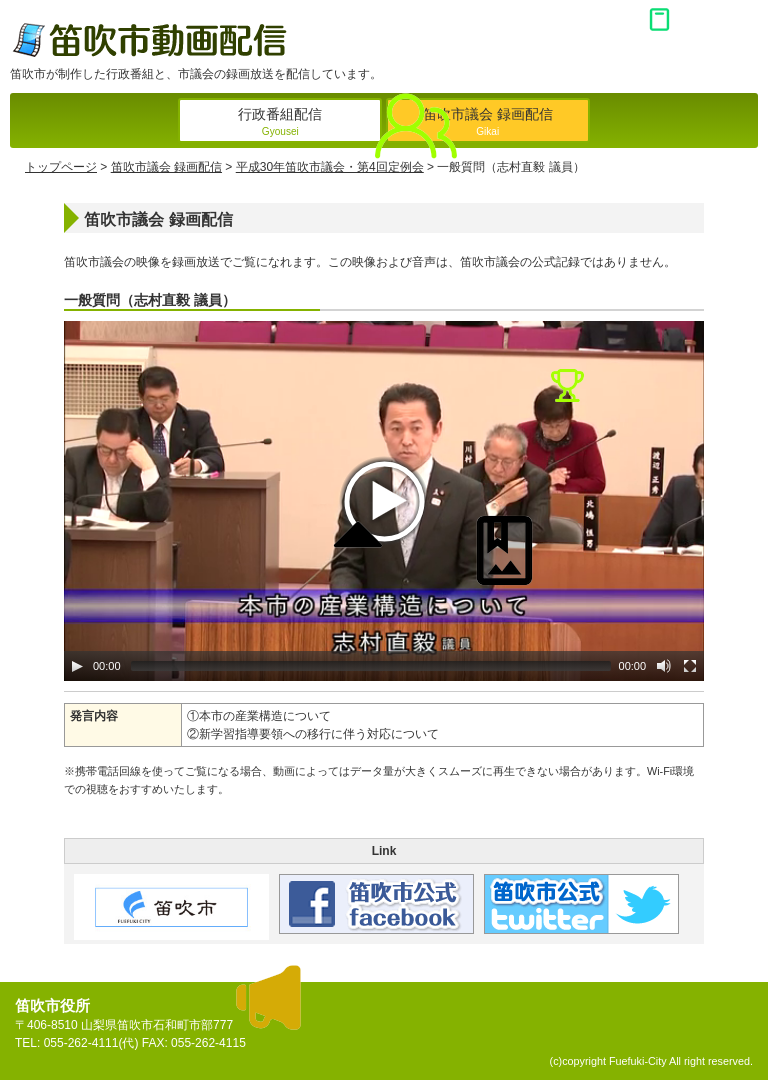 The image size is (768, 1080). What do you see at coordinates (567, 385) in the screenshot?
I see `view achievements or awards` at bounding box center [567, 385].